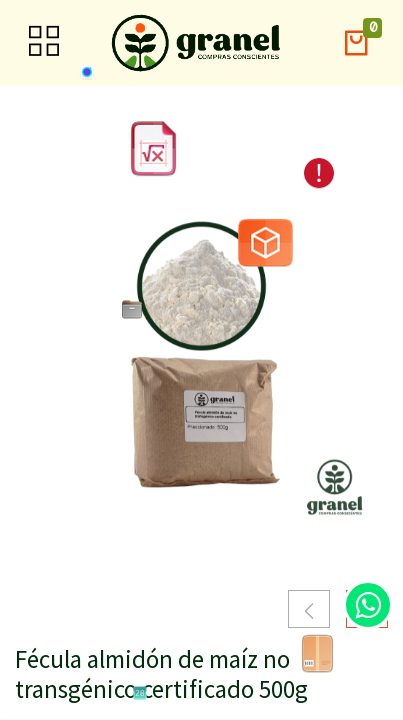 The image size is (403, 720). I want to click on install a new application or software package, so click(317, 653).